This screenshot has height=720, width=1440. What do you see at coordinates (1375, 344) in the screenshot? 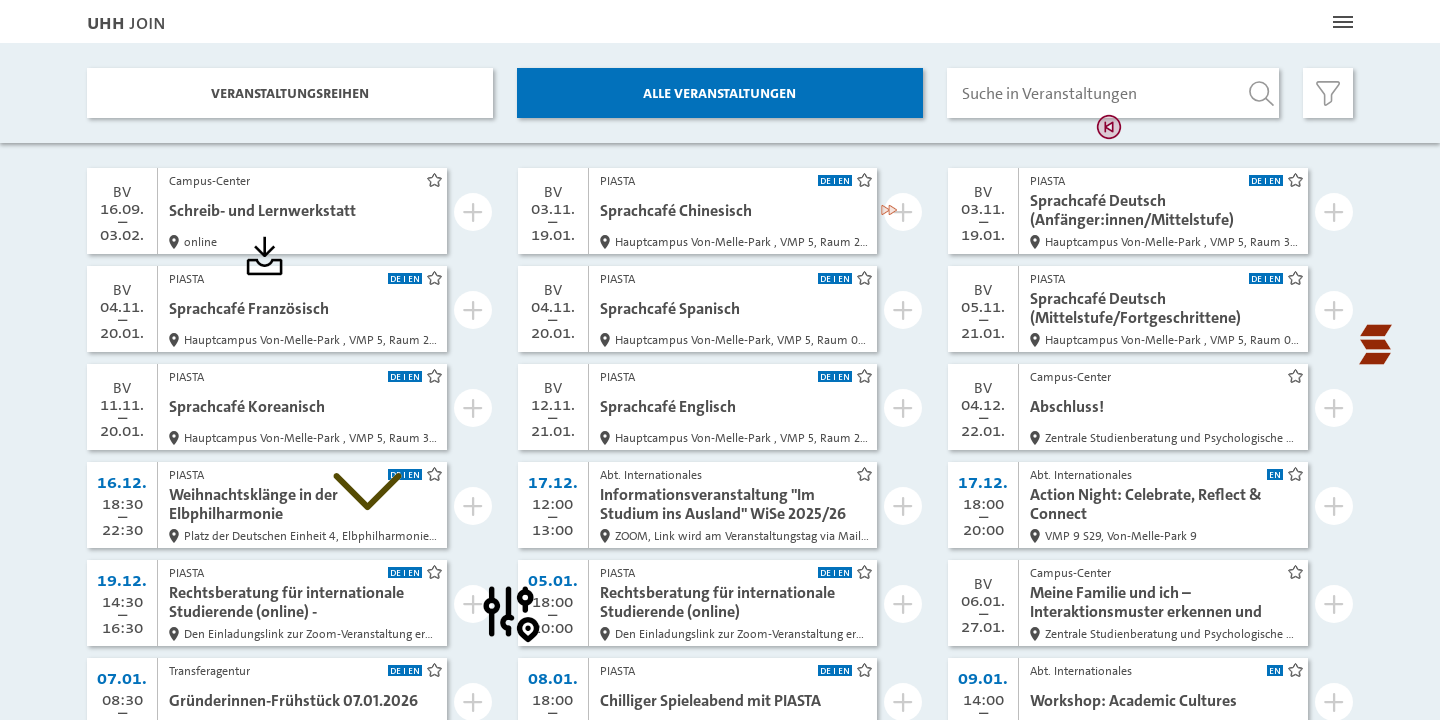
I see `view stacked layers or map overlays` at bounding box center [1375, 344].